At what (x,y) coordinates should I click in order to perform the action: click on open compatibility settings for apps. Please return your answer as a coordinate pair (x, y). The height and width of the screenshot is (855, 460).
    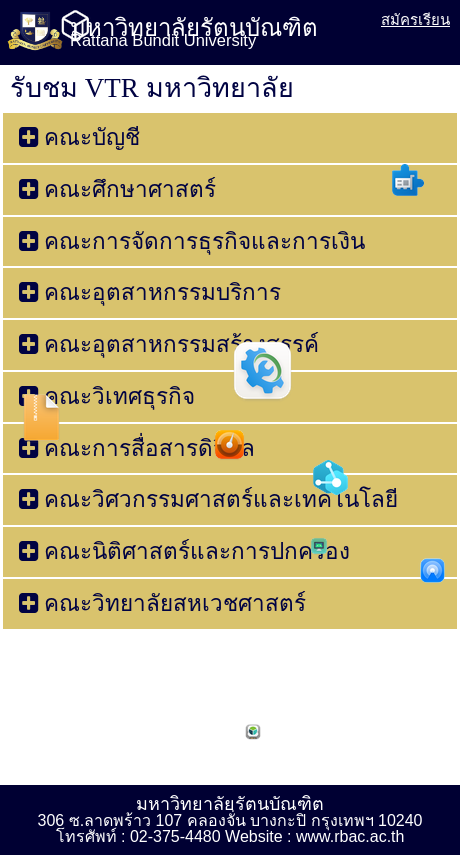
    Looking at the image, I should click on (407, 181).